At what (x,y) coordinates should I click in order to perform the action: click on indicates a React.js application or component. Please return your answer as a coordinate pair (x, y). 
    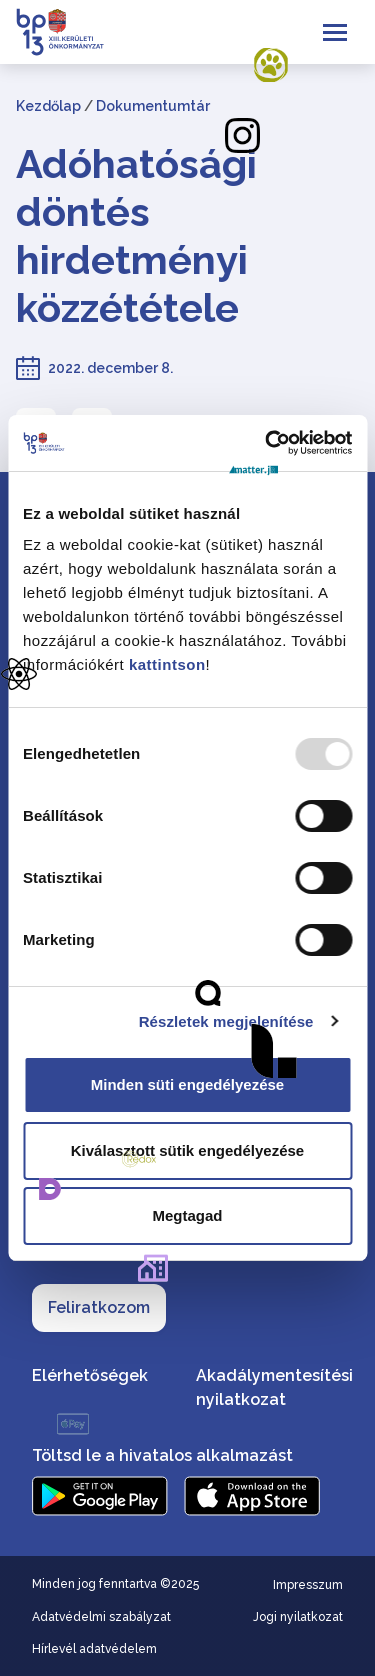
    Looking at the image, I should click on (19, 674).